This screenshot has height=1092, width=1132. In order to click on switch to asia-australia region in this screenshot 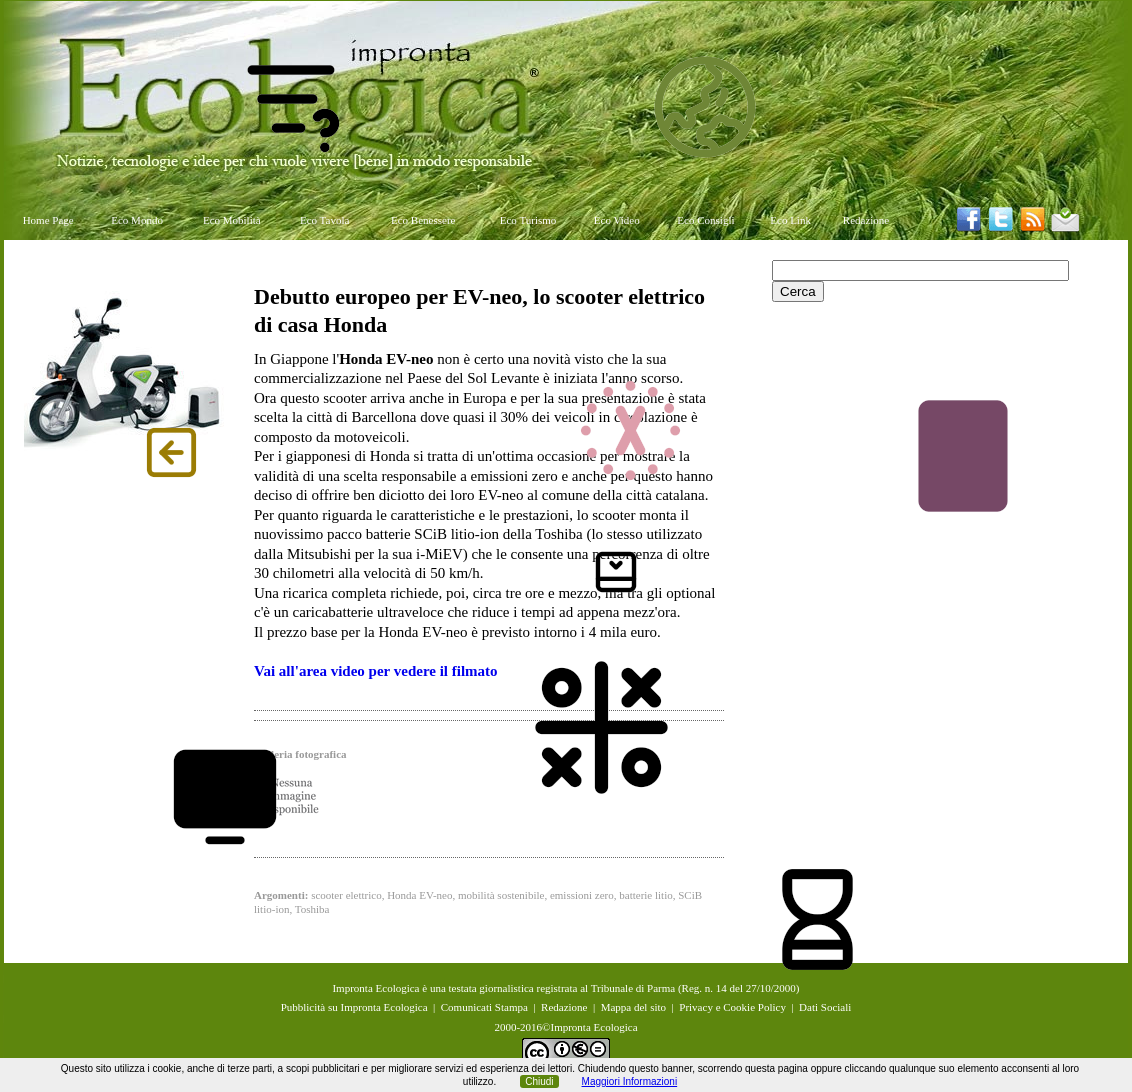, I will do `click(705, 107)`.